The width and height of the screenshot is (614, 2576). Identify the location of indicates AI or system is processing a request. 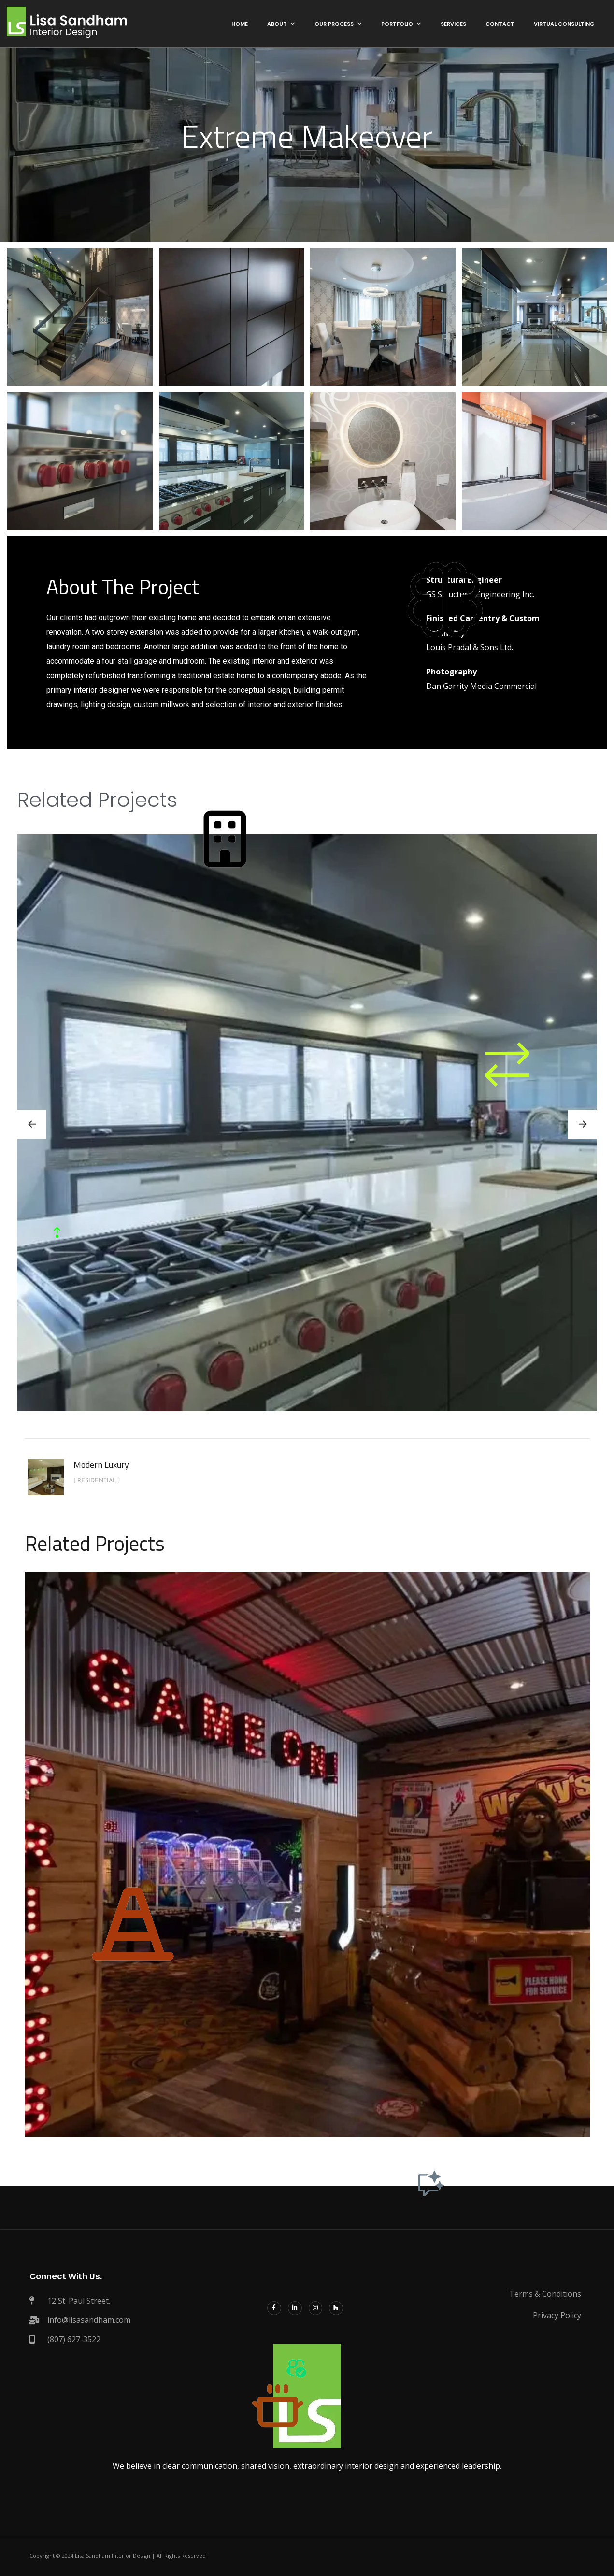
(445, 600).